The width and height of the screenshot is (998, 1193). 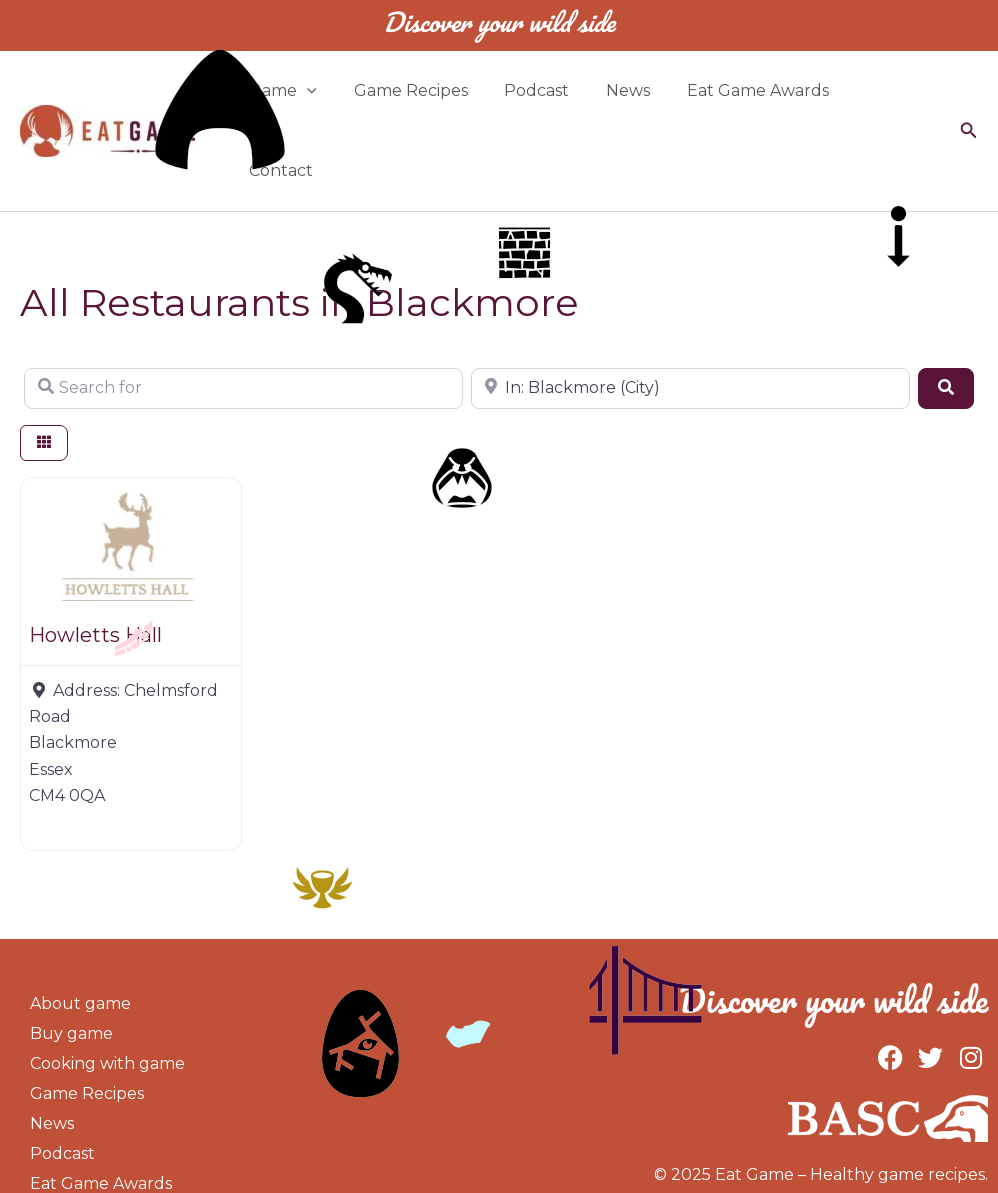 I want to click on view bridge or infrastructure locations, so click(x=645, y=998).